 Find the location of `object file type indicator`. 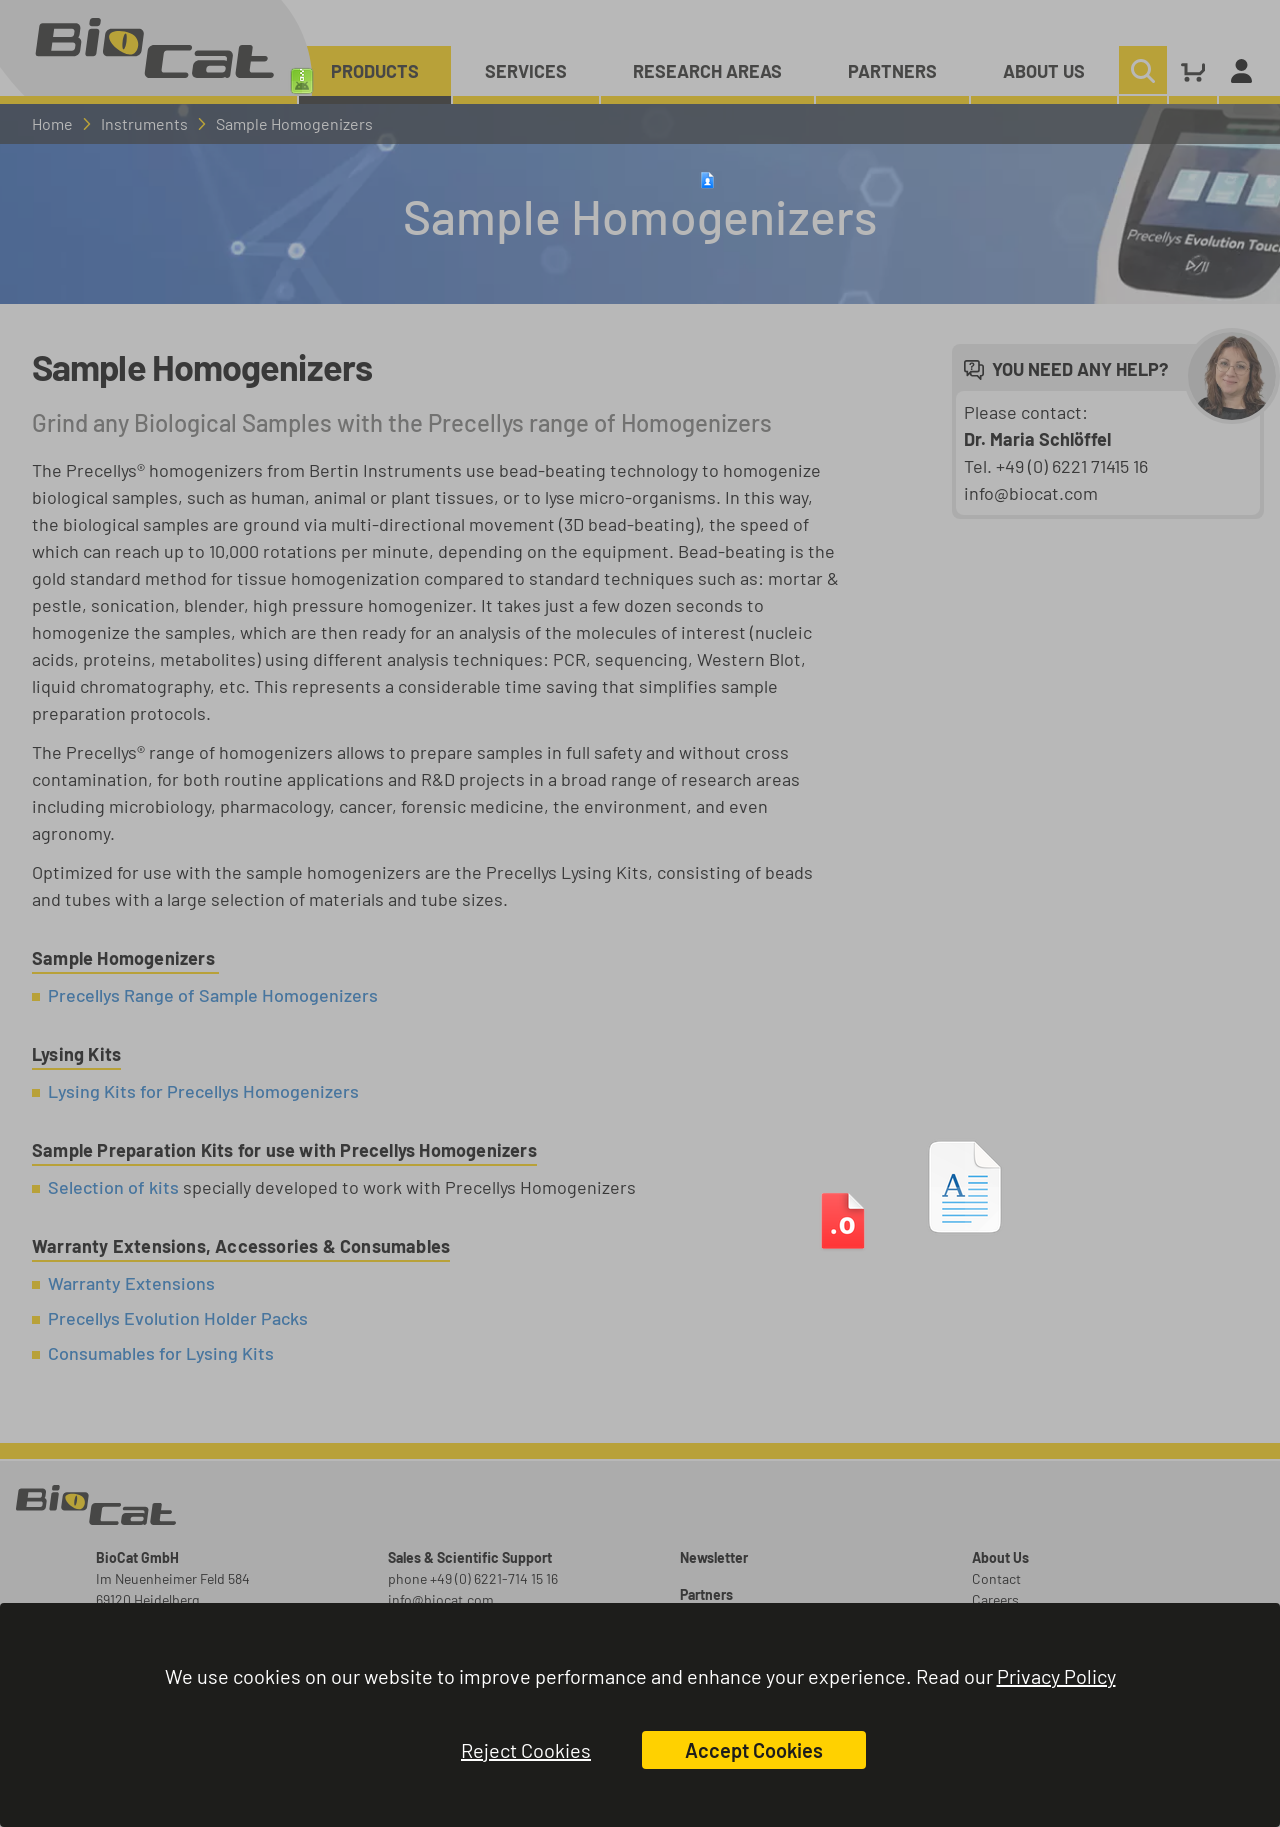

object file type indicator is located at coordinates (843, 1222).